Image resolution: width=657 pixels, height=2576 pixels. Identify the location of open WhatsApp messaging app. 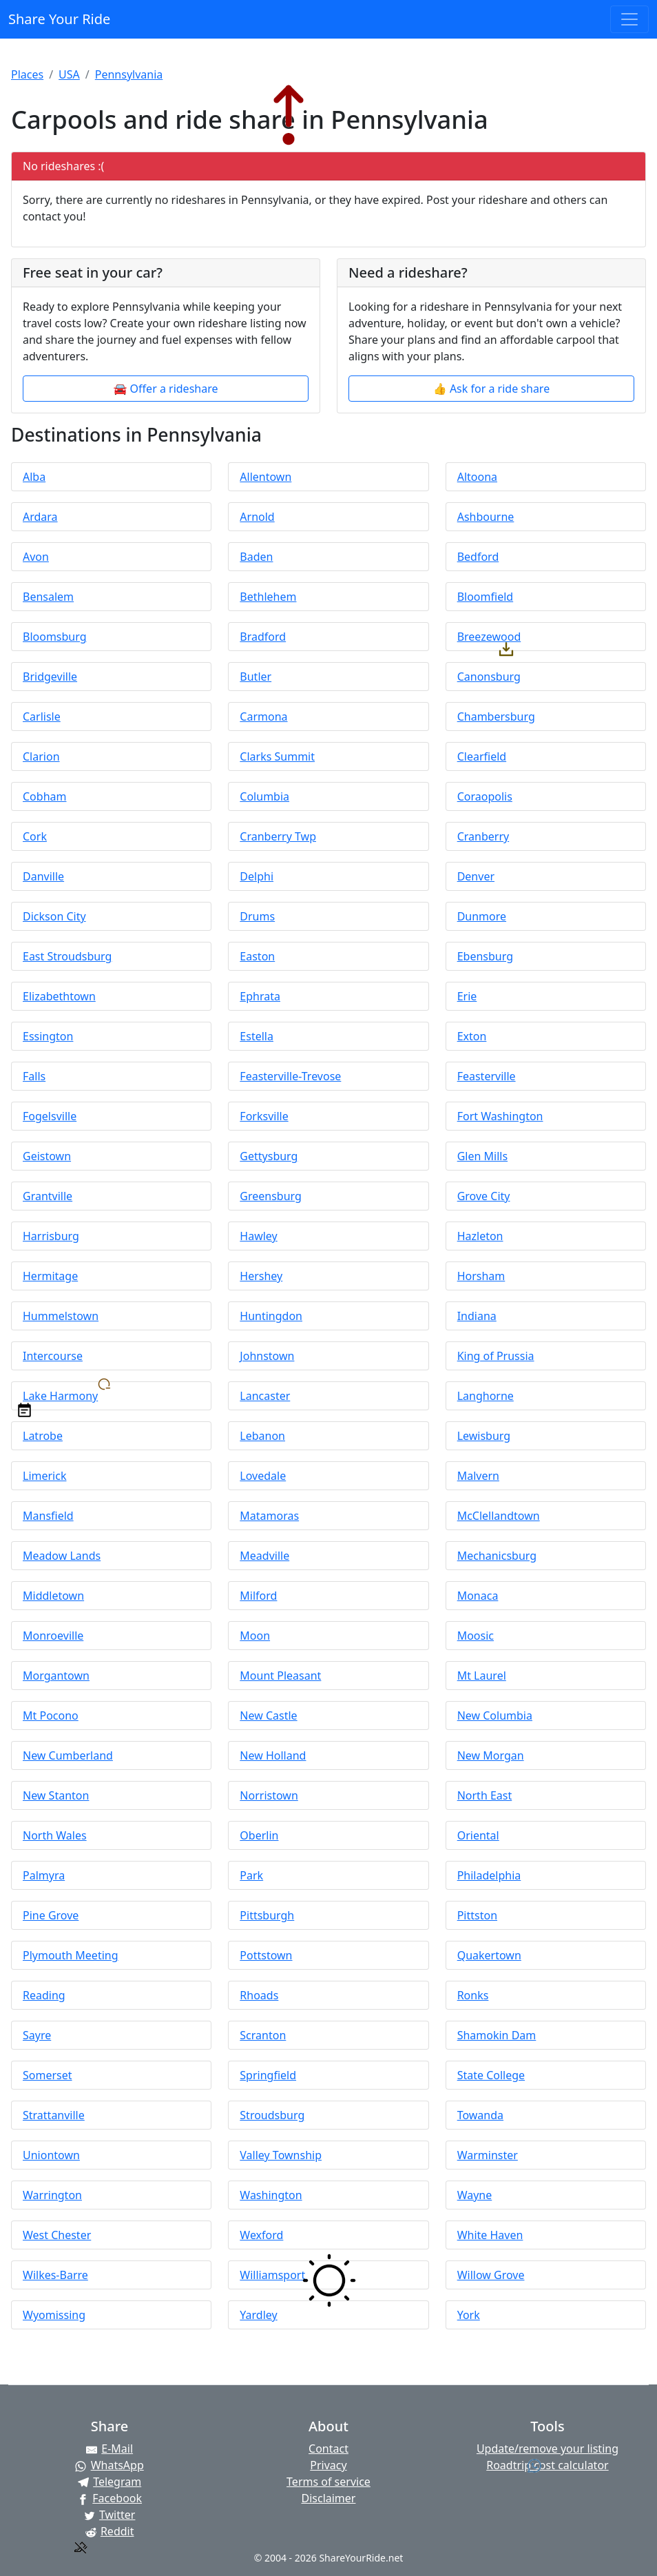
(534, 2466).